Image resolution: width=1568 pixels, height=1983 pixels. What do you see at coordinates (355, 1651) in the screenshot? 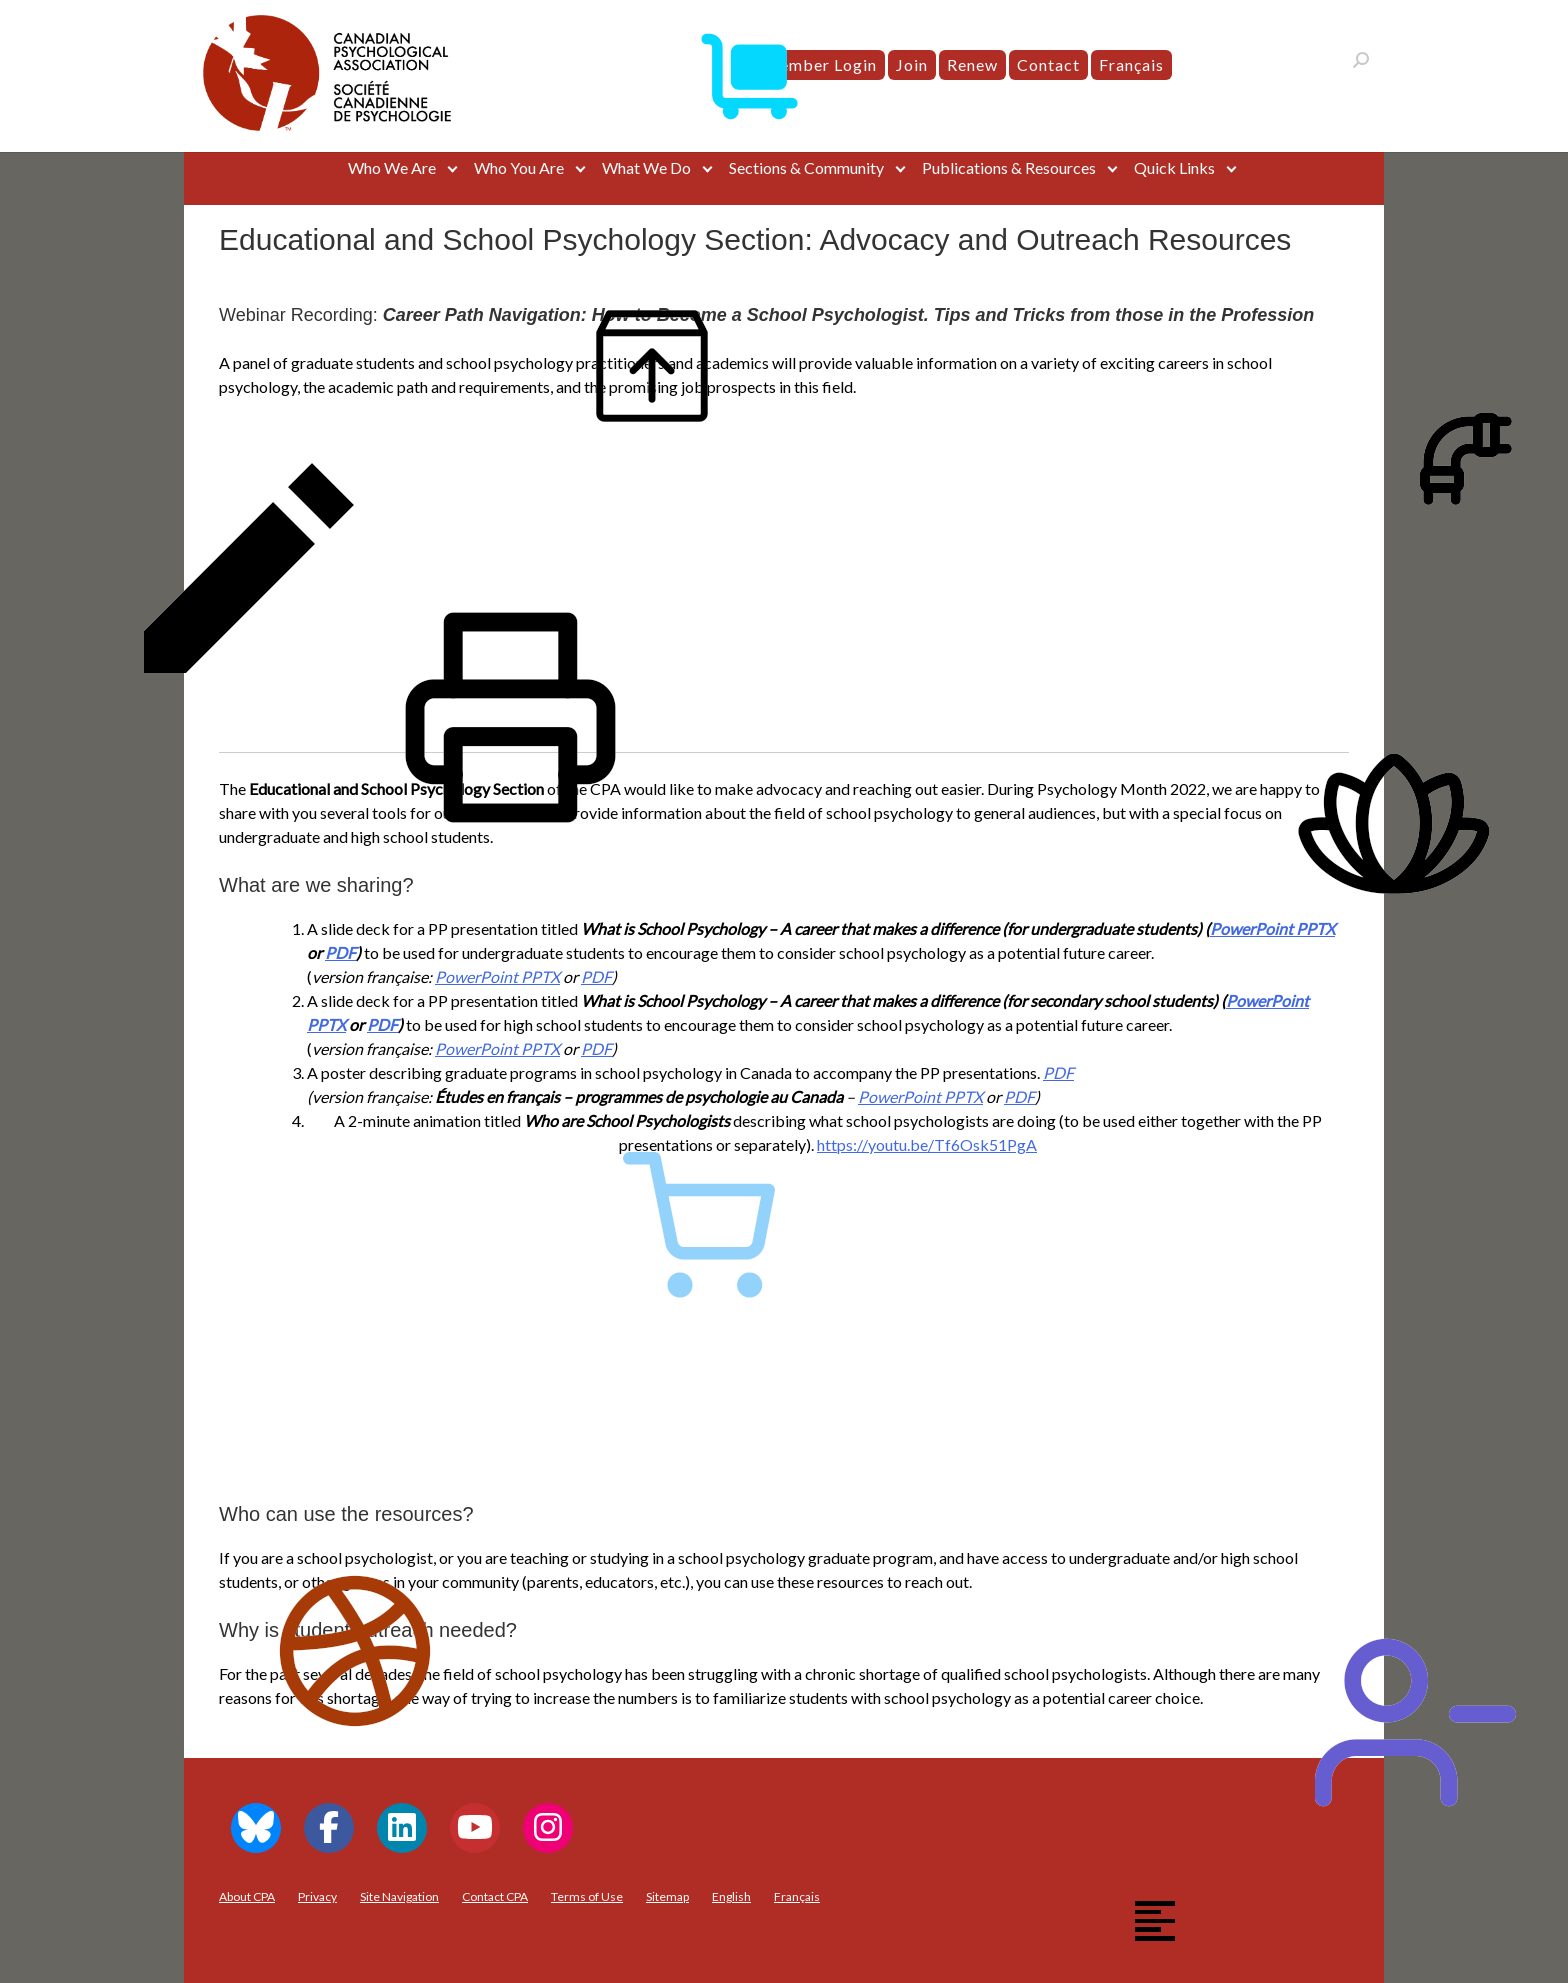
I see `visit dribbble profile or portfolio` at bounding box center [355, 1651].